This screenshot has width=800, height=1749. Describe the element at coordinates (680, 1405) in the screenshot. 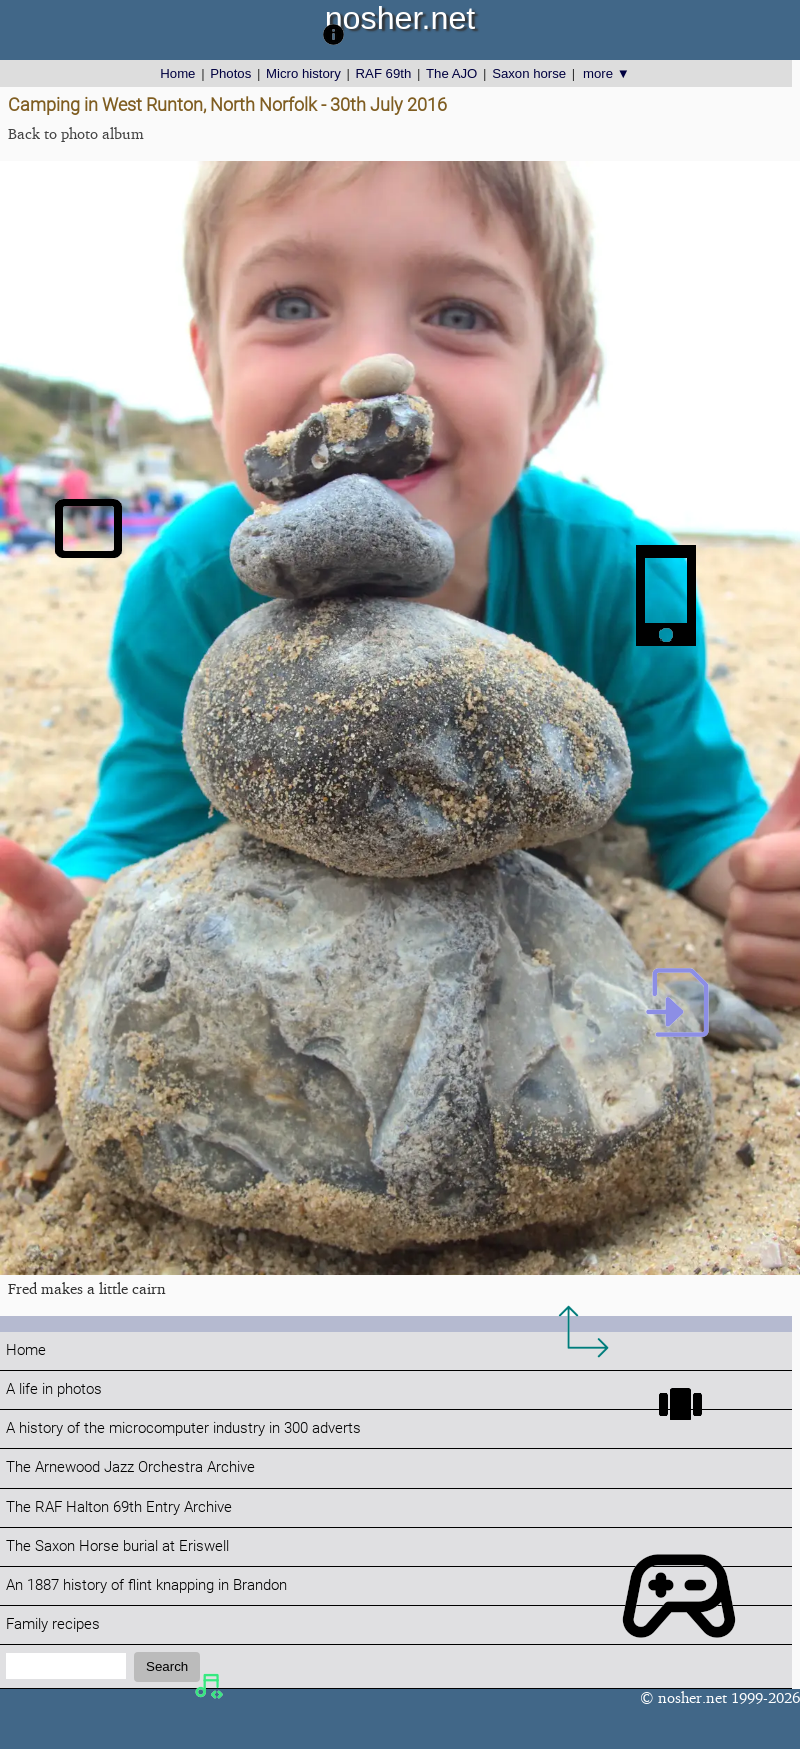

I see `view content in carousel format` at that location.